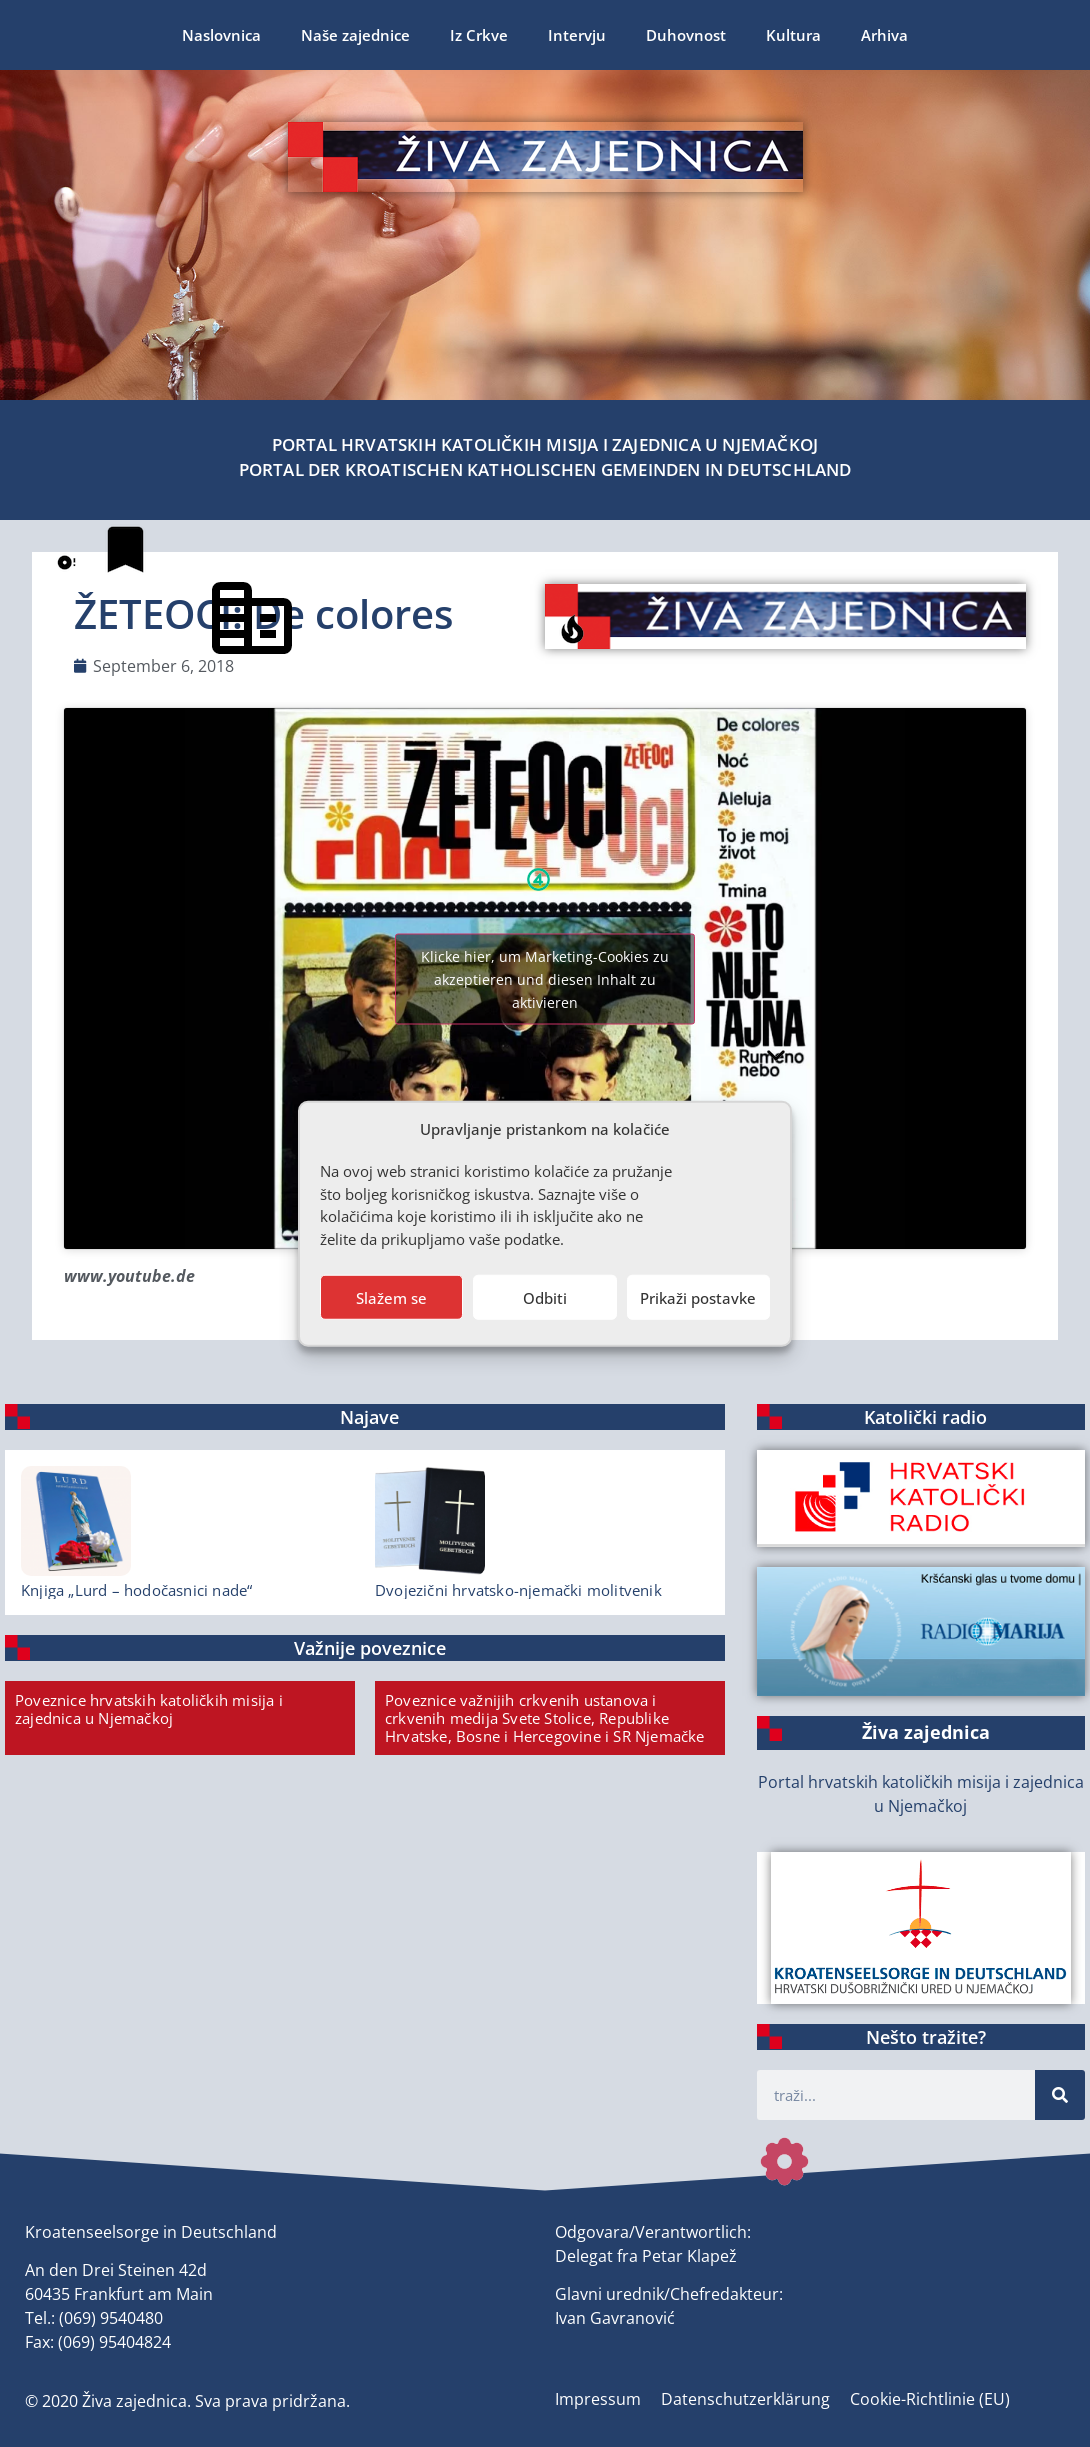 This screenshot has width=1090, height=2447. What do you see at coordinates (538, 879) in the screenshot?
I see `indicates step four in a multi-step process` at bounding box center [538, 879].